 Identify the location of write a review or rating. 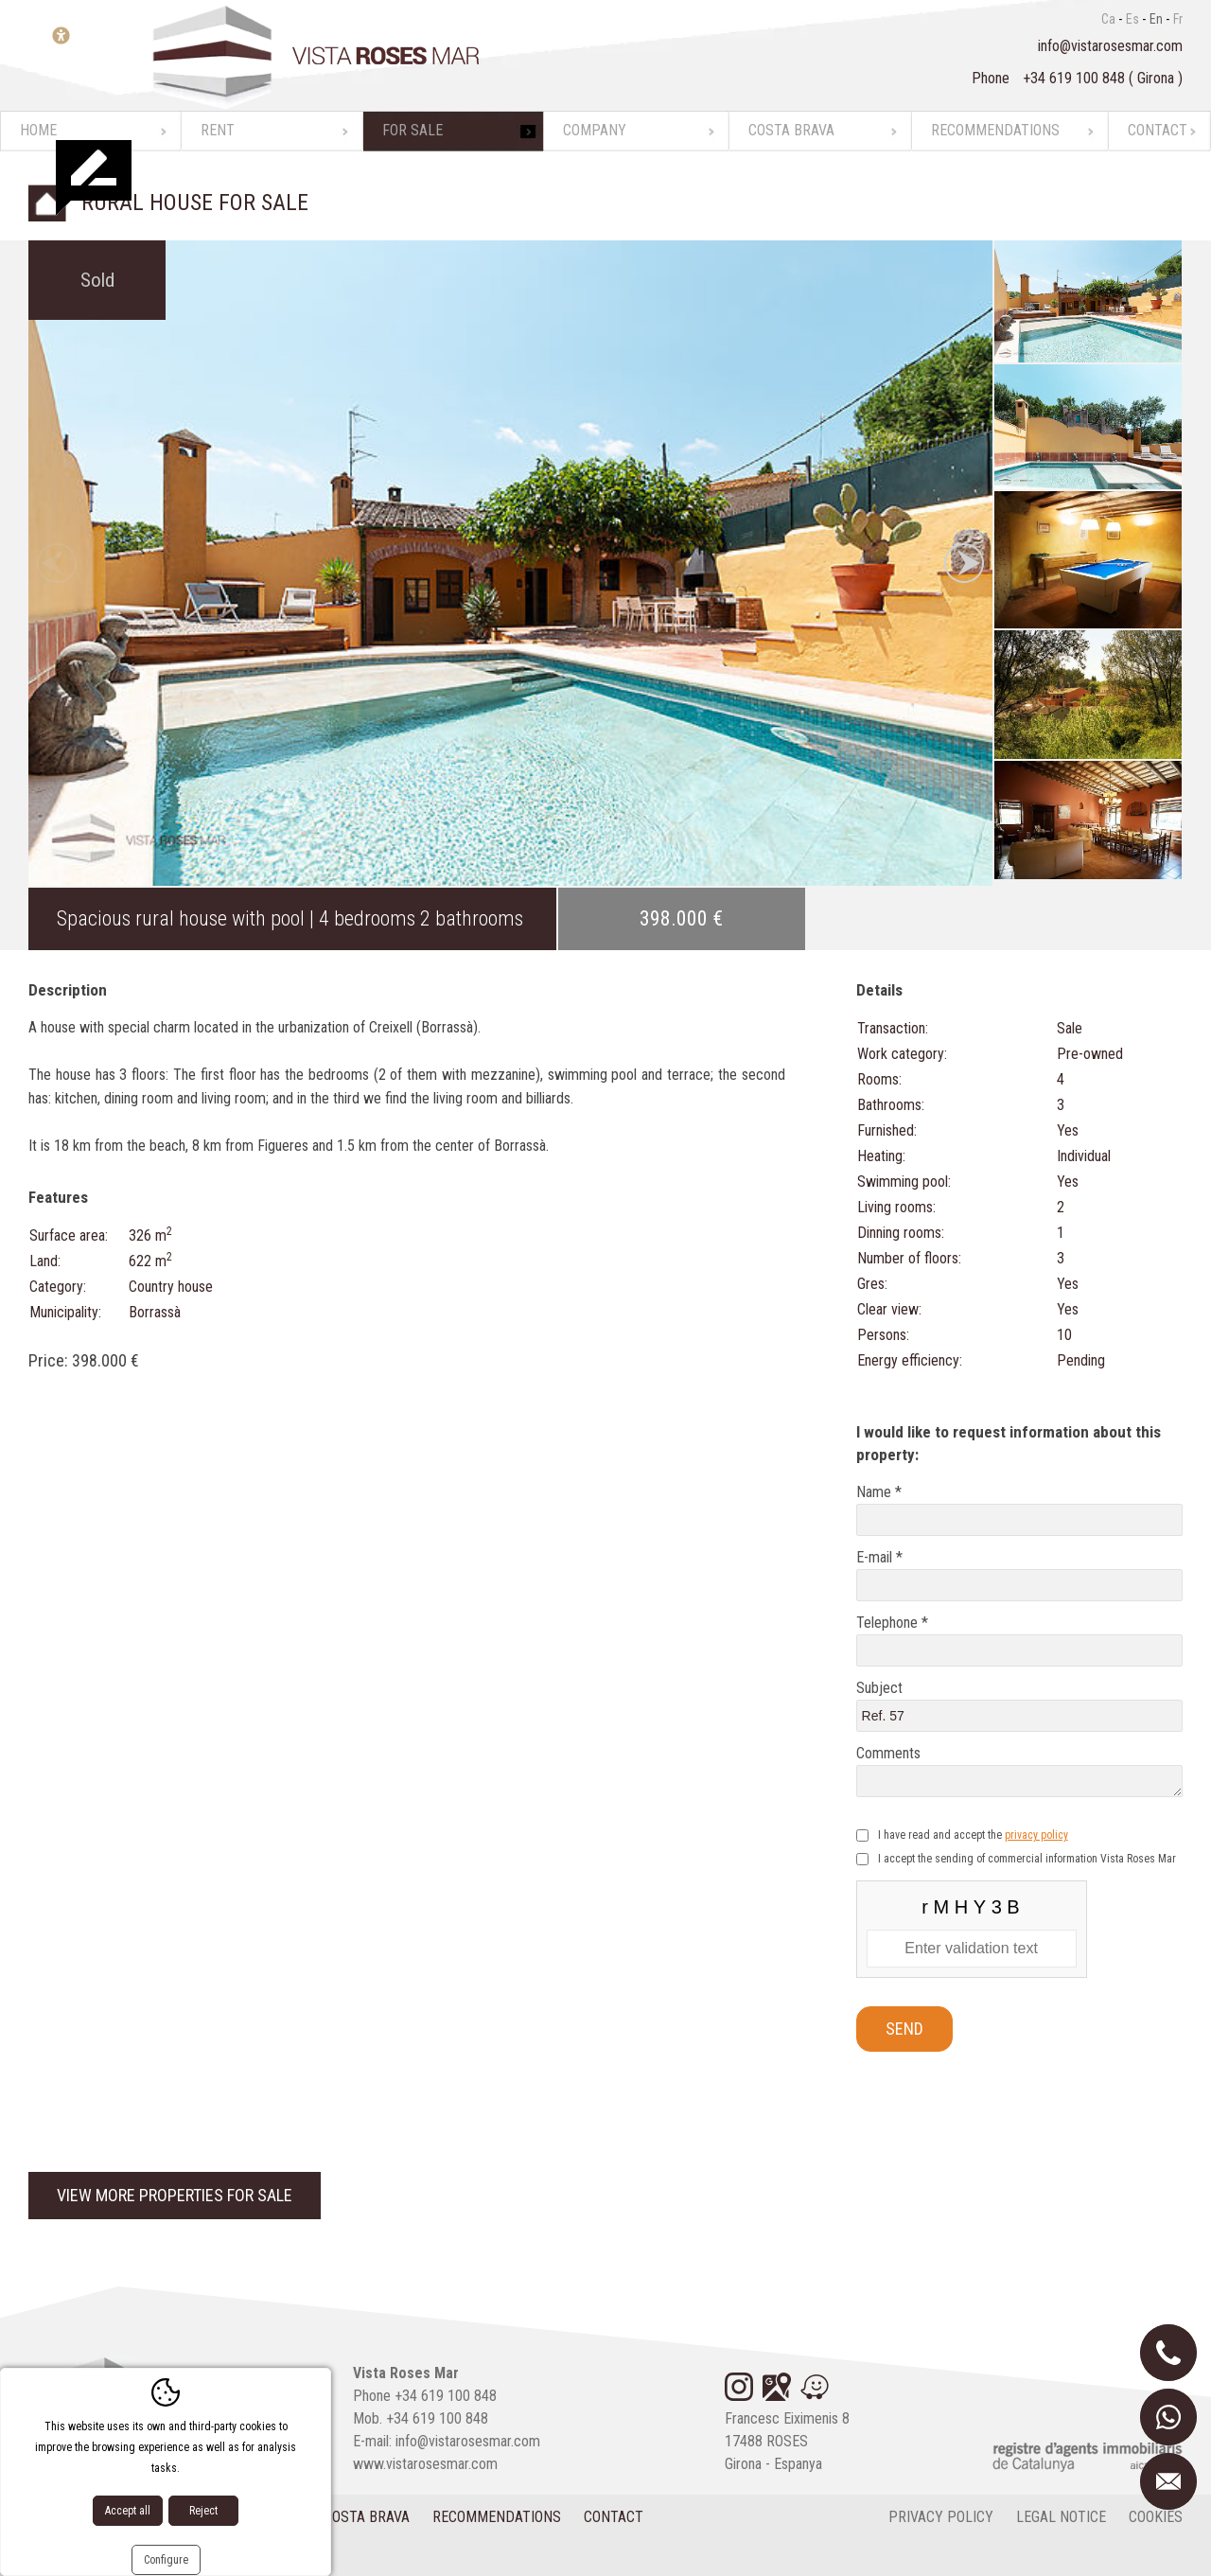
(94, 178).